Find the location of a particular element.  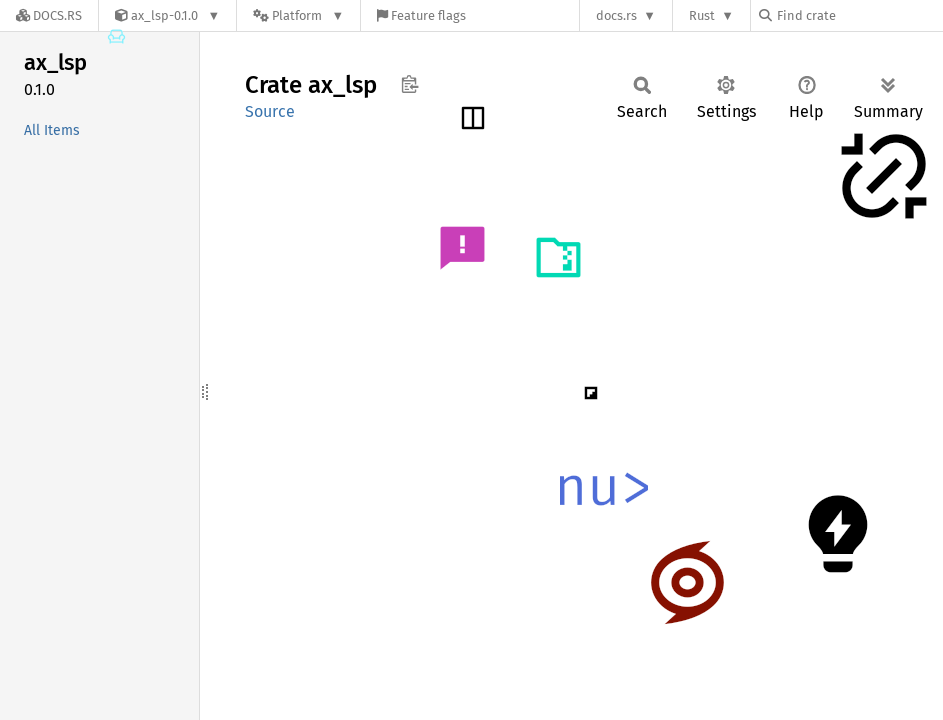

browse furniture or home decor items is located at coordinates (116, 36).